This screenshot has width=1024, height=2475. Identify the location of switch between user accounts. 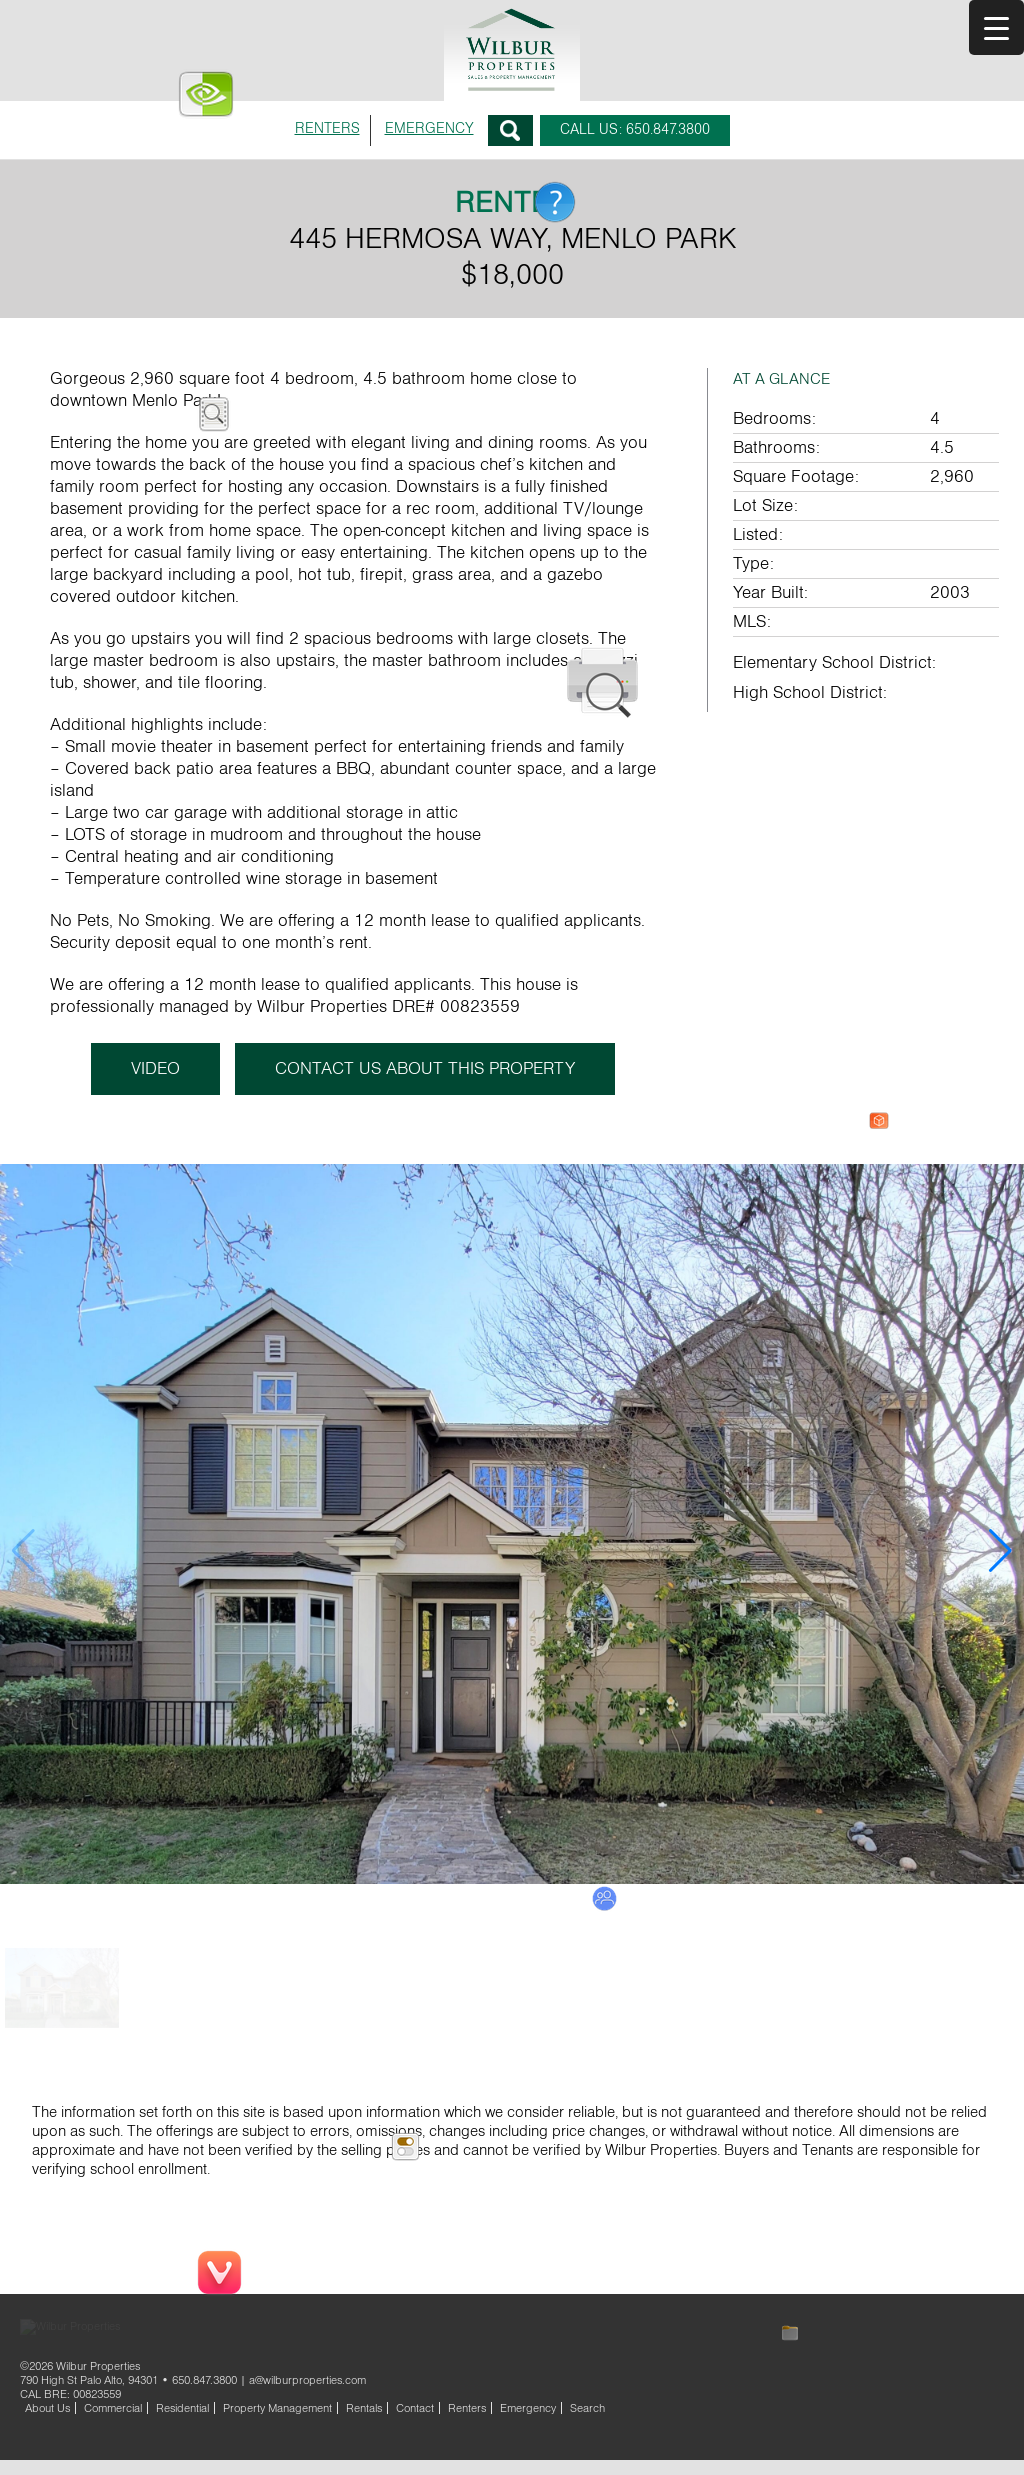
(604, 1898).